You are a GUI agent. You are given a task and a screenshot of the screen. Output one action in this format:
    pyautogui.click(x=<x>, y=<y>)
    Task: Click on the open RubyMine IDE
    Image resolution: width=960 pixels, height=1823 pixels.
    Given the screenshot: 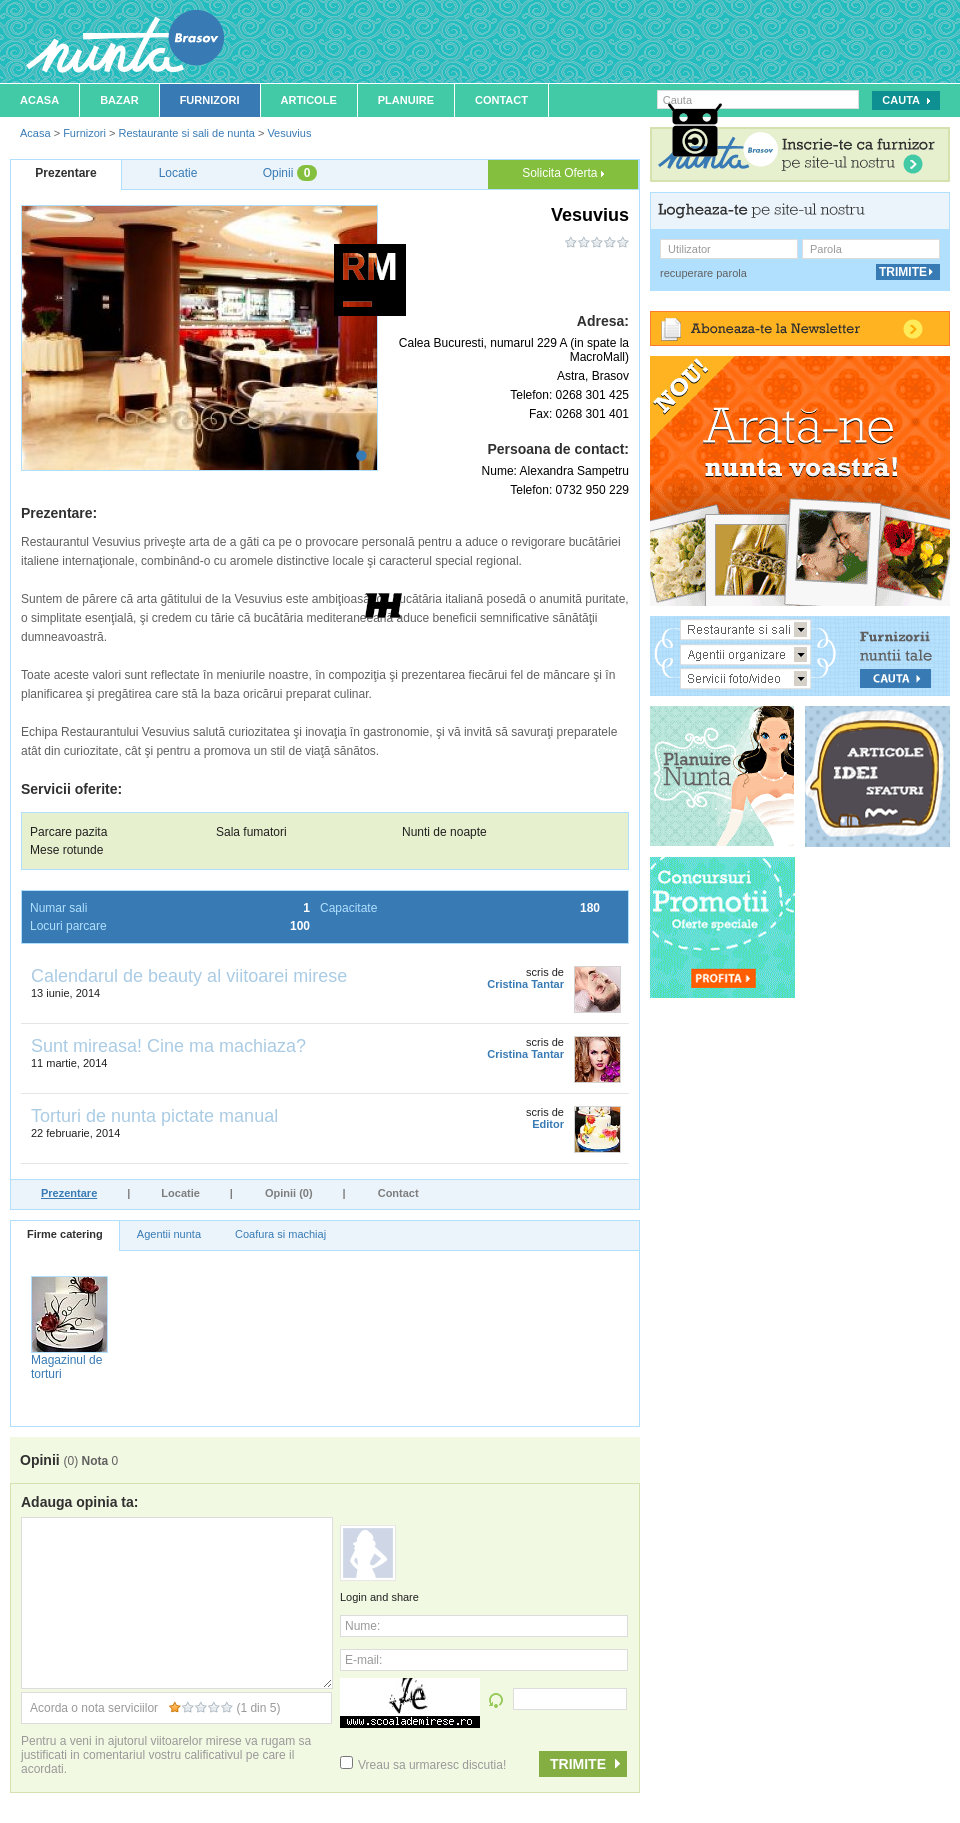 What is the action you would take?
    pyautogui.click(x=370, y=280)
    